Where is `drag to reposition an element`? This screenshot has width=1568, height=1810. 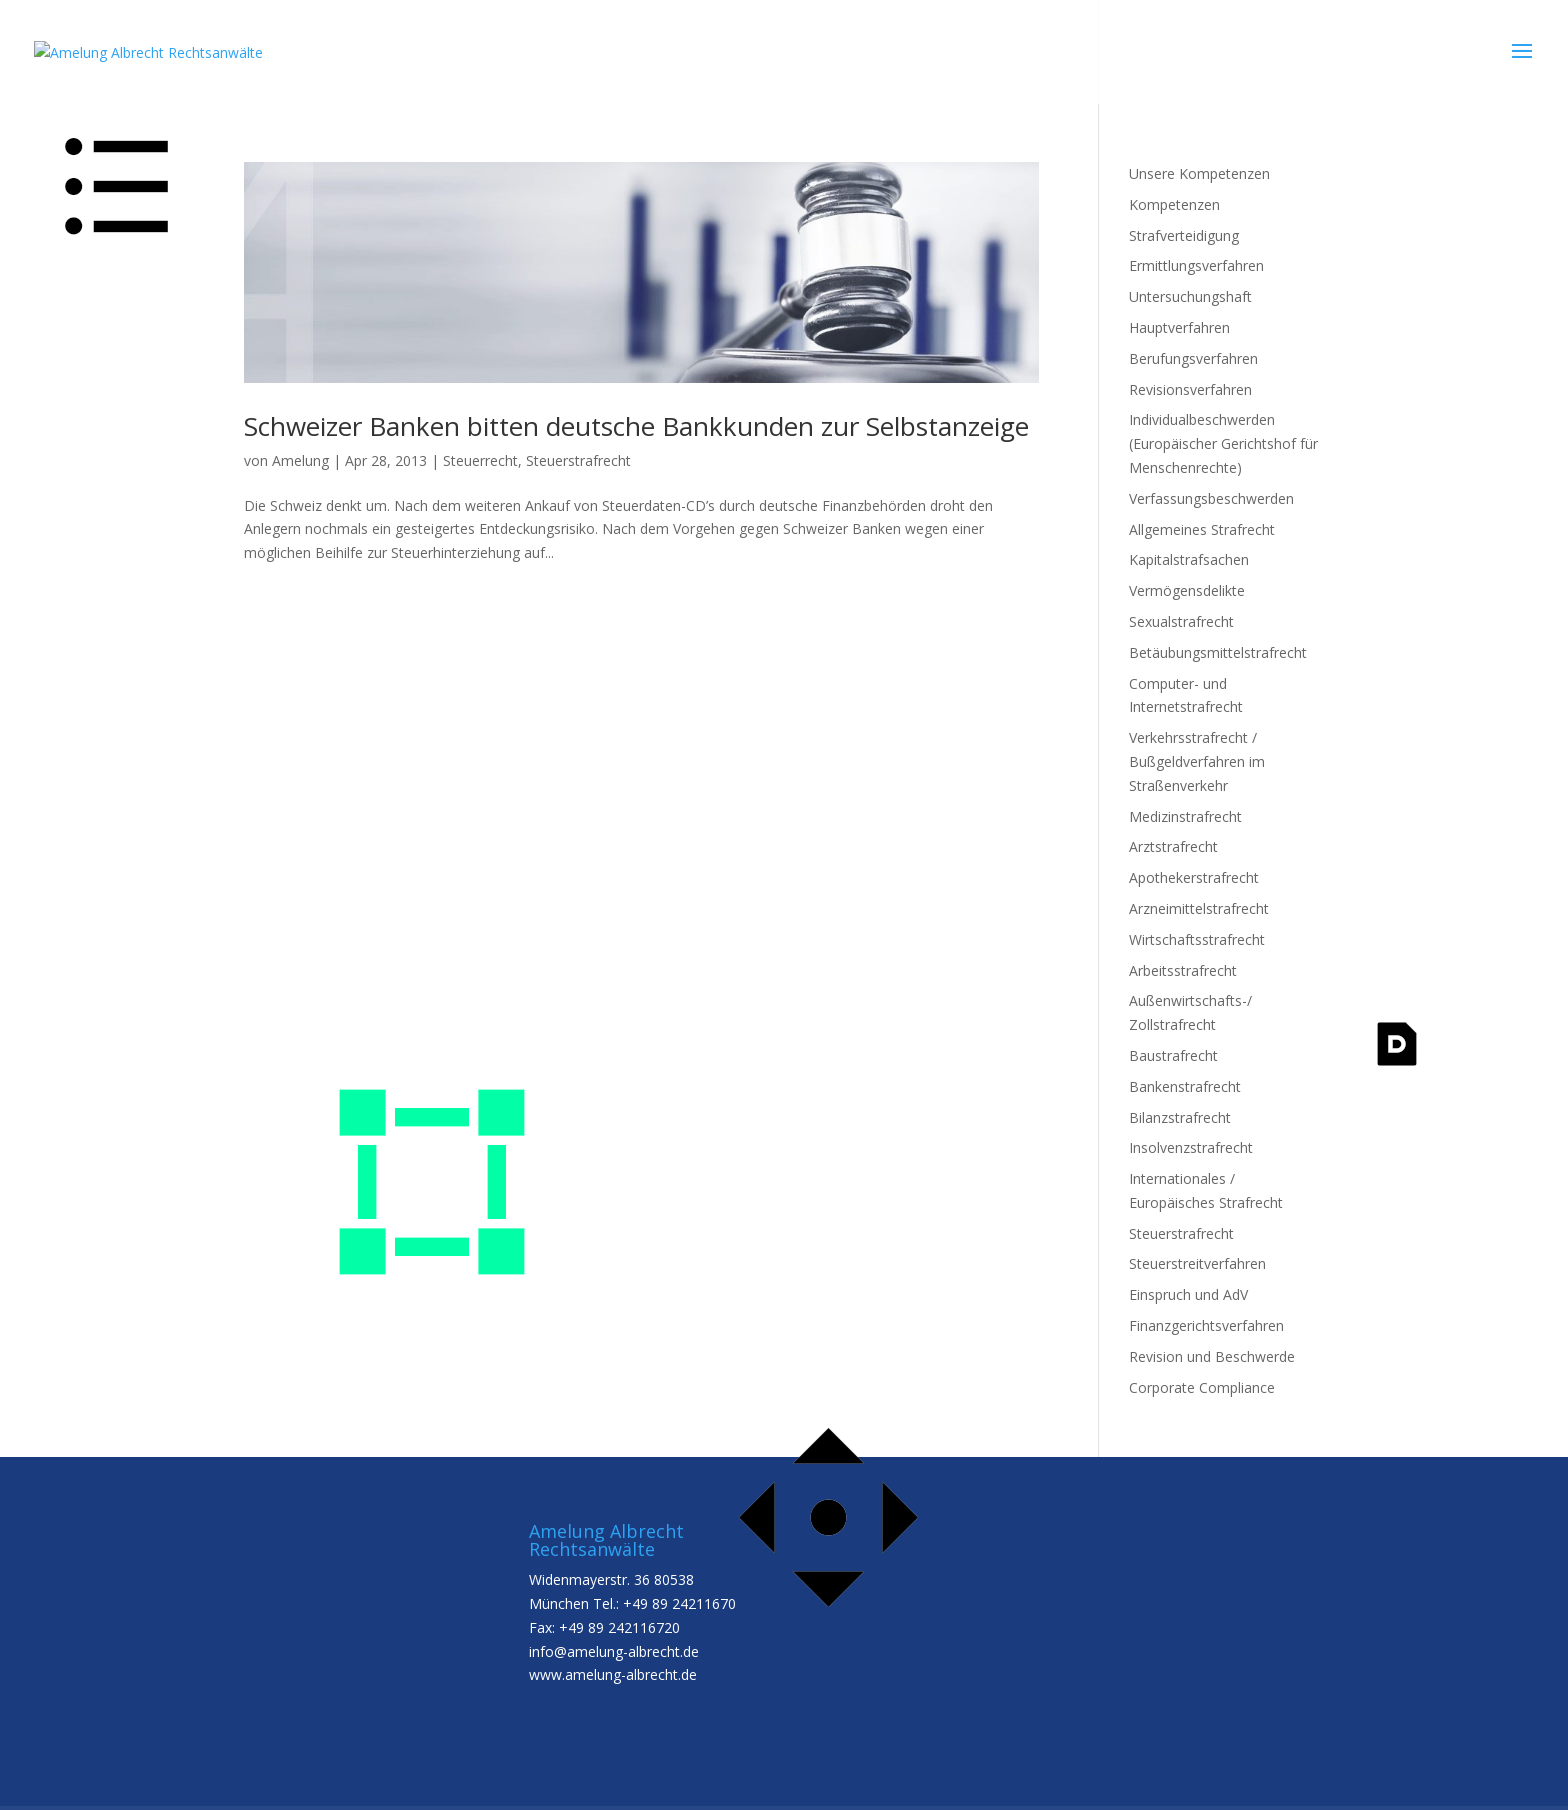
drag to reposition an element is located at coordinates (828, 1517).